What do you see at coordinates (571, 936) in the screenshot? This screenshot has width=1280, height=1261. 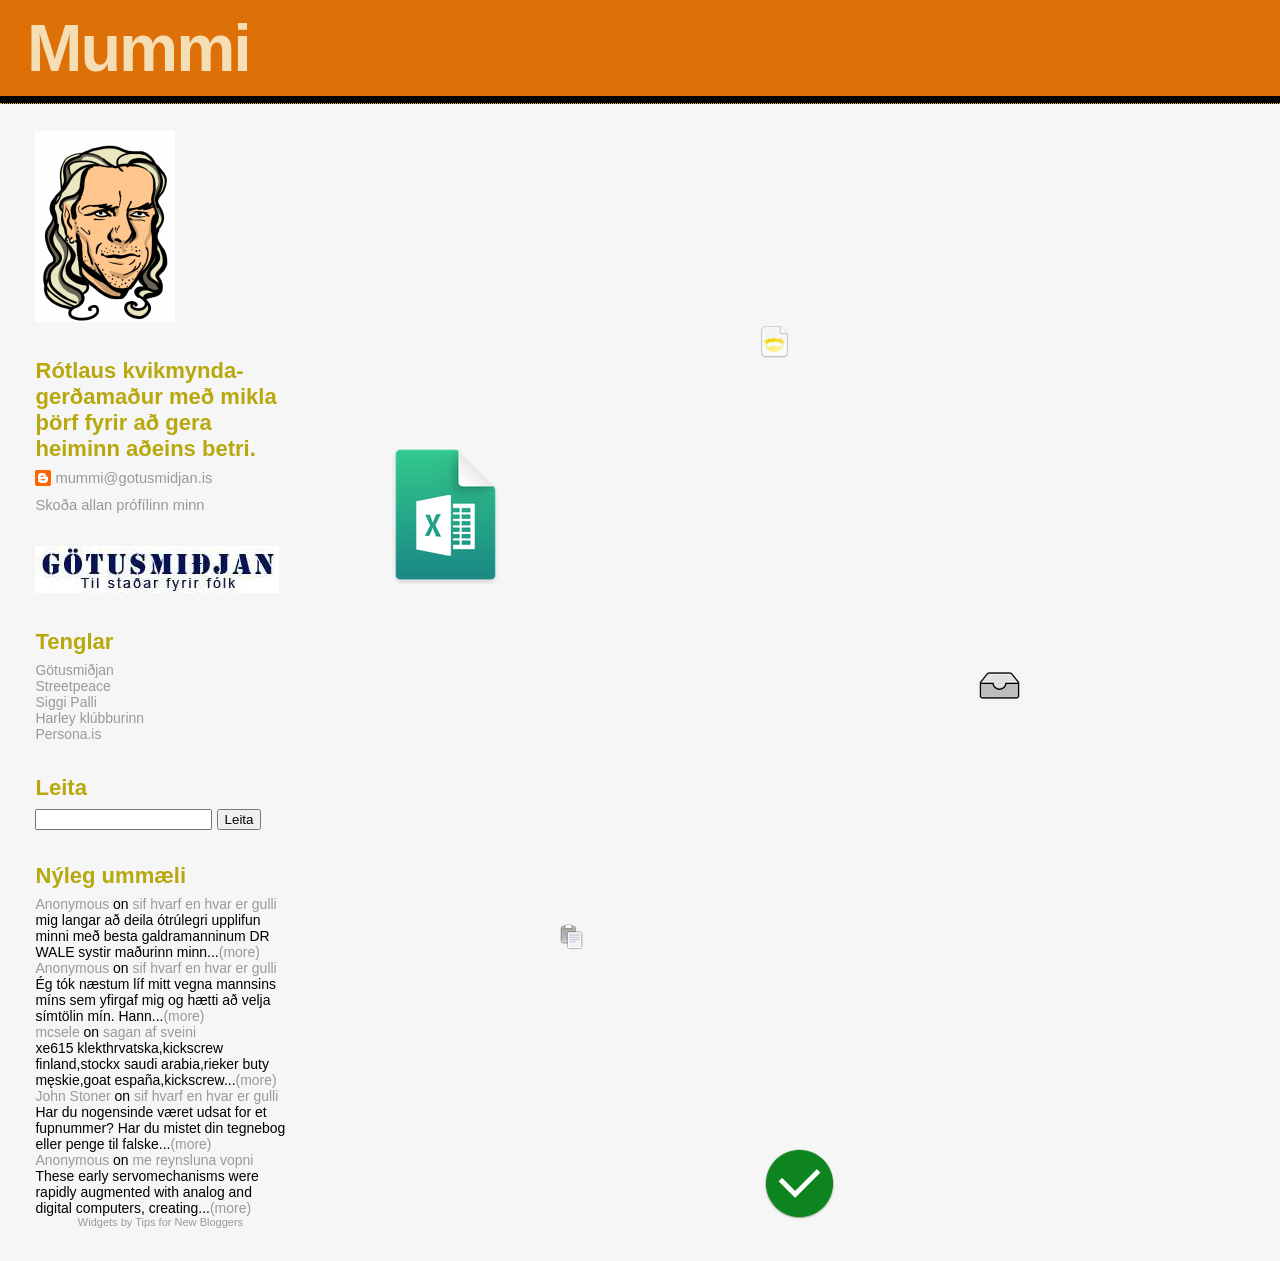 I see `paste content from clipboard` at bounding box center [571, 936].